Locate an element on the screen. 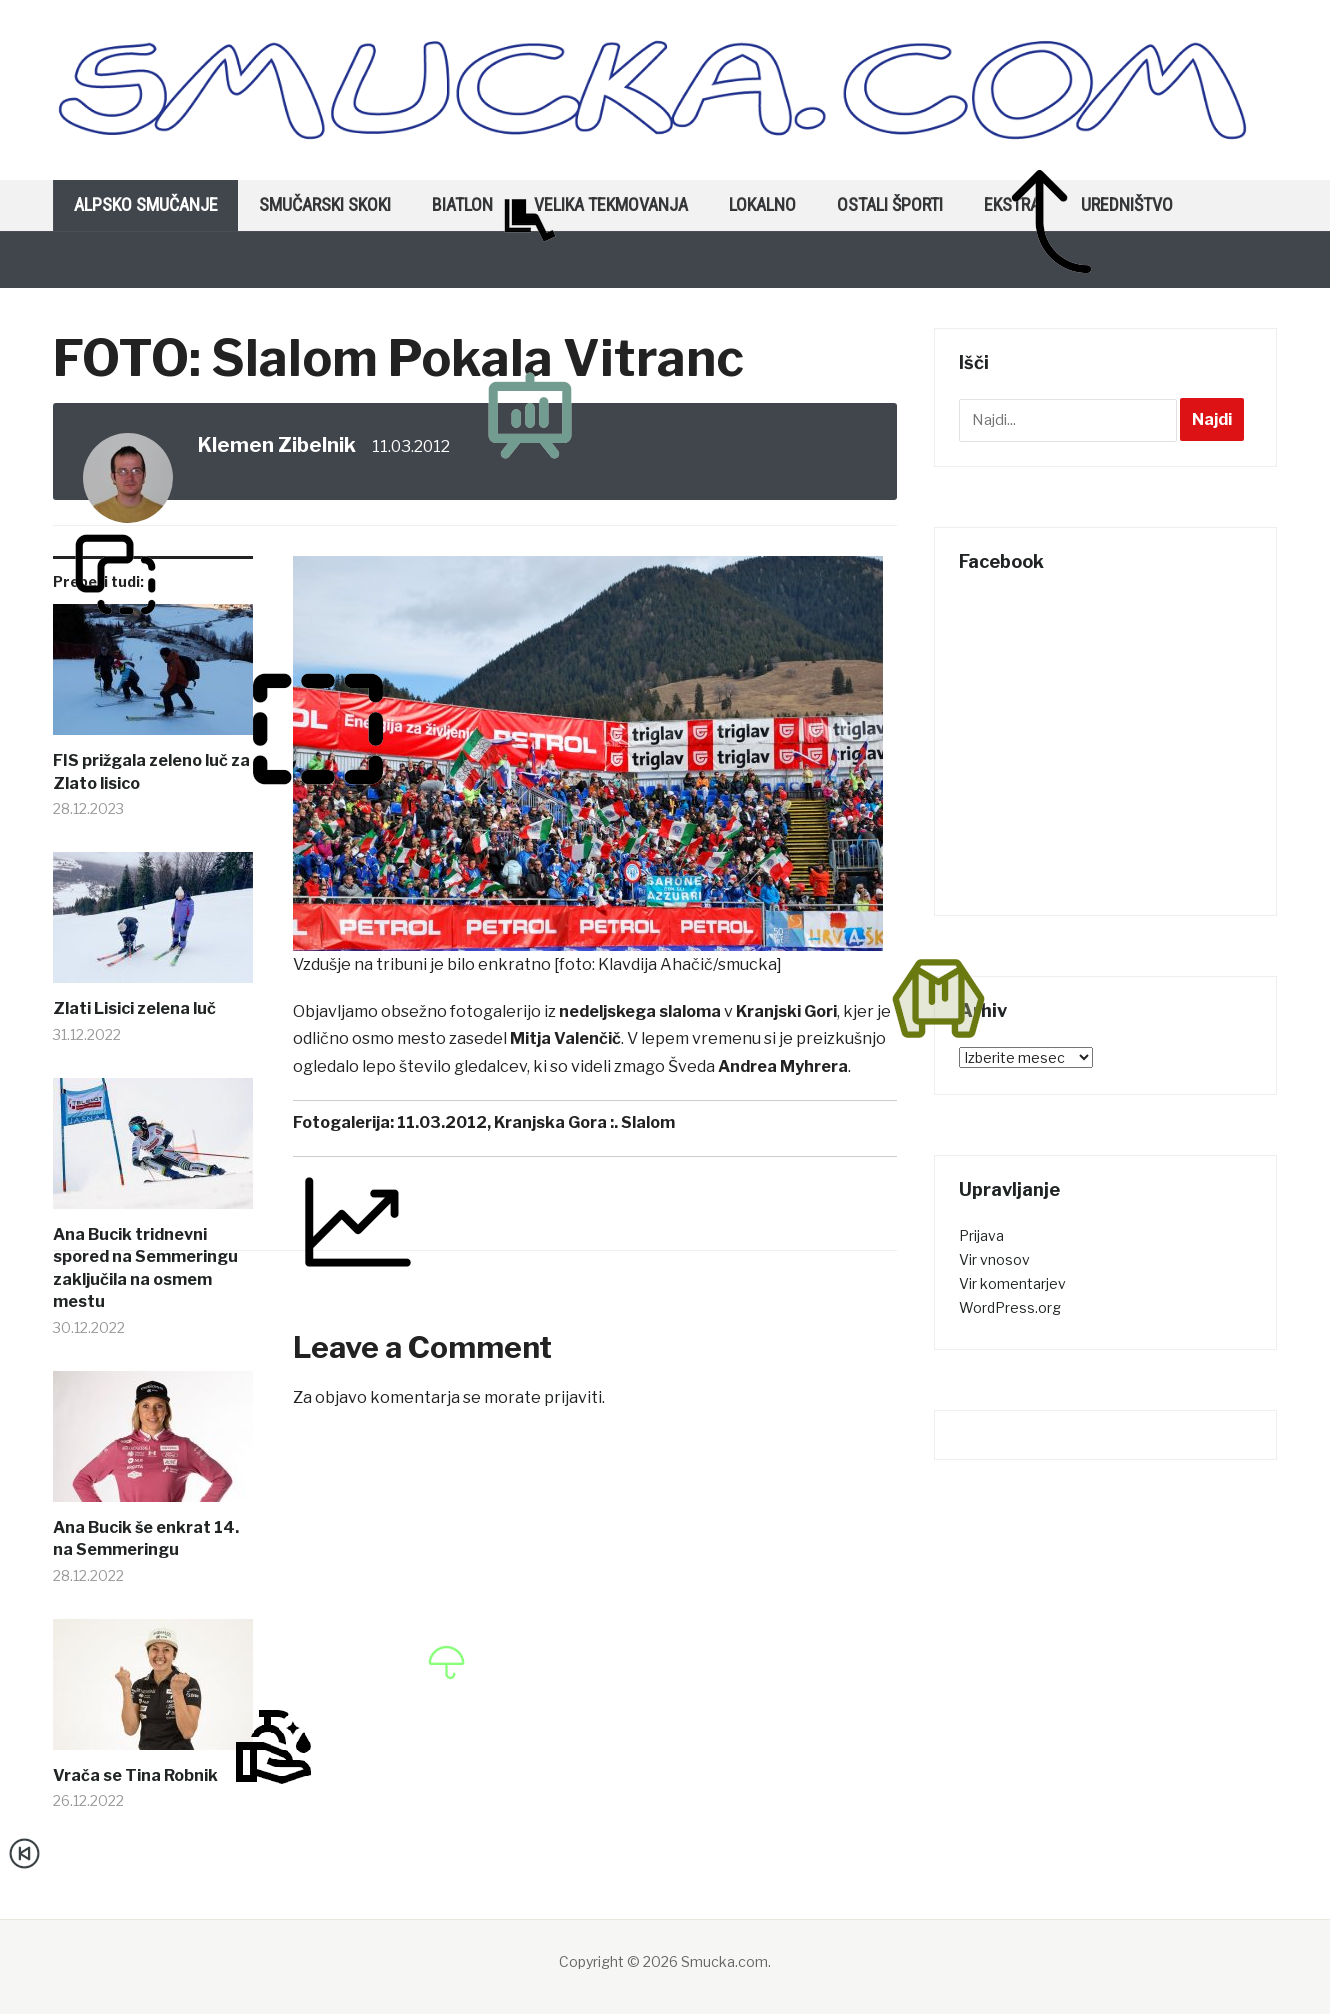 The image size is (1330, 2014). hand hygiene or sanitization reminder is located at coordinates (275, 1746).